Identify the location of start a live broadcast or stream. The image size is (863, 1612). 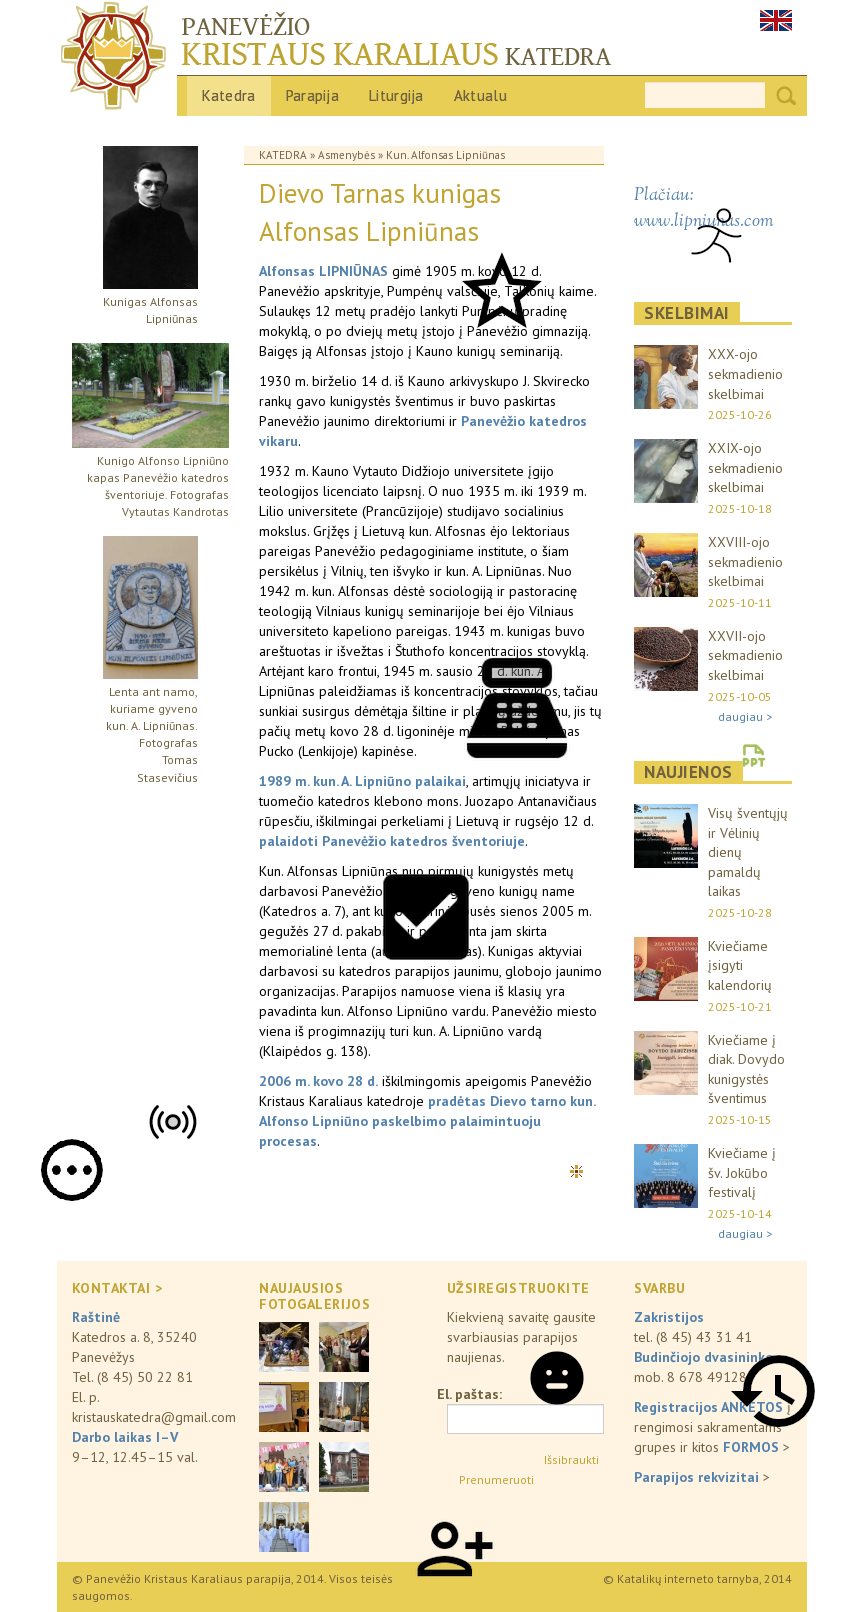
(173, 1122).